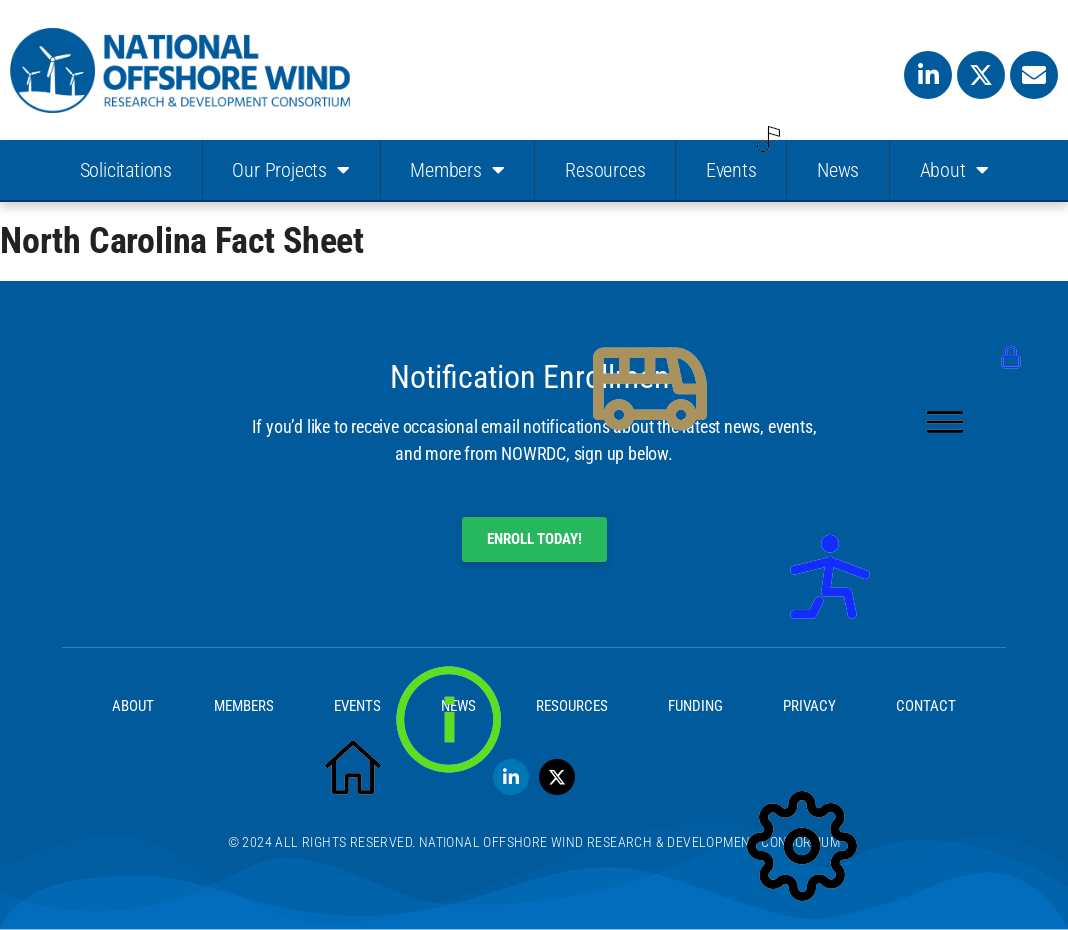 The image size is (1068, 930). Describe the element at coordinates (353, 769) in the screenshot. I see `navigate to the home screen` at that location.